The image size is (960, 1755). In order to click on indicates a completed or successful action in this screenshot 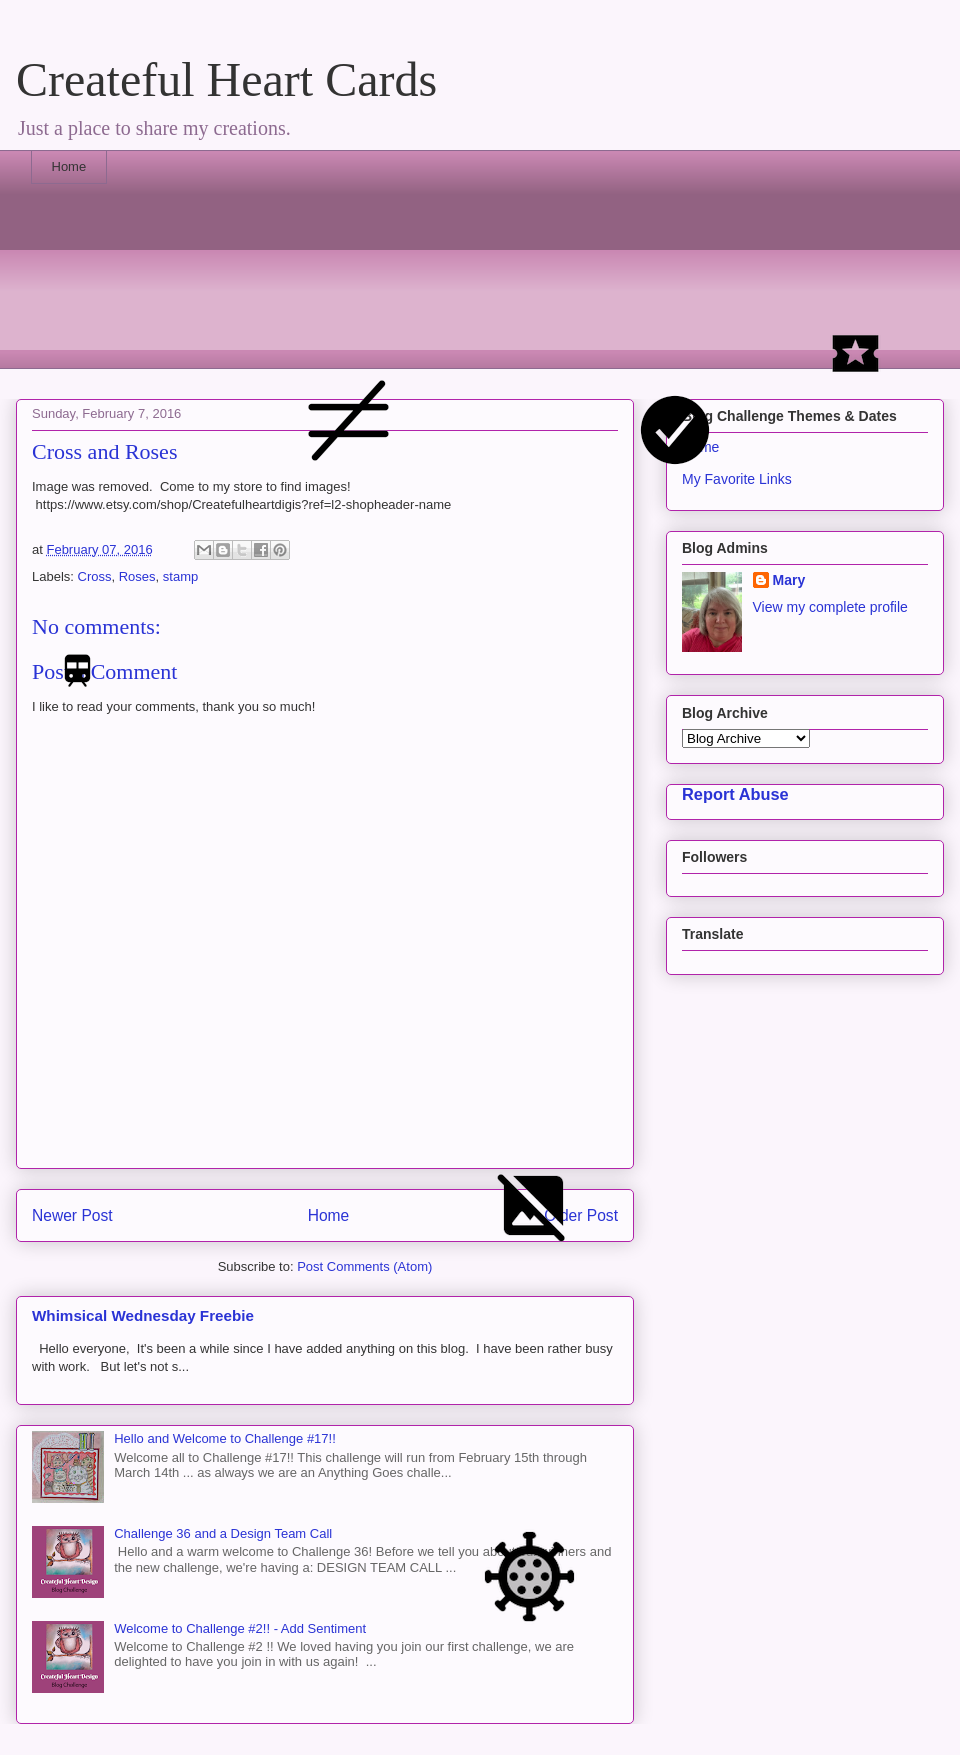, I will do `click(675, 430)`.